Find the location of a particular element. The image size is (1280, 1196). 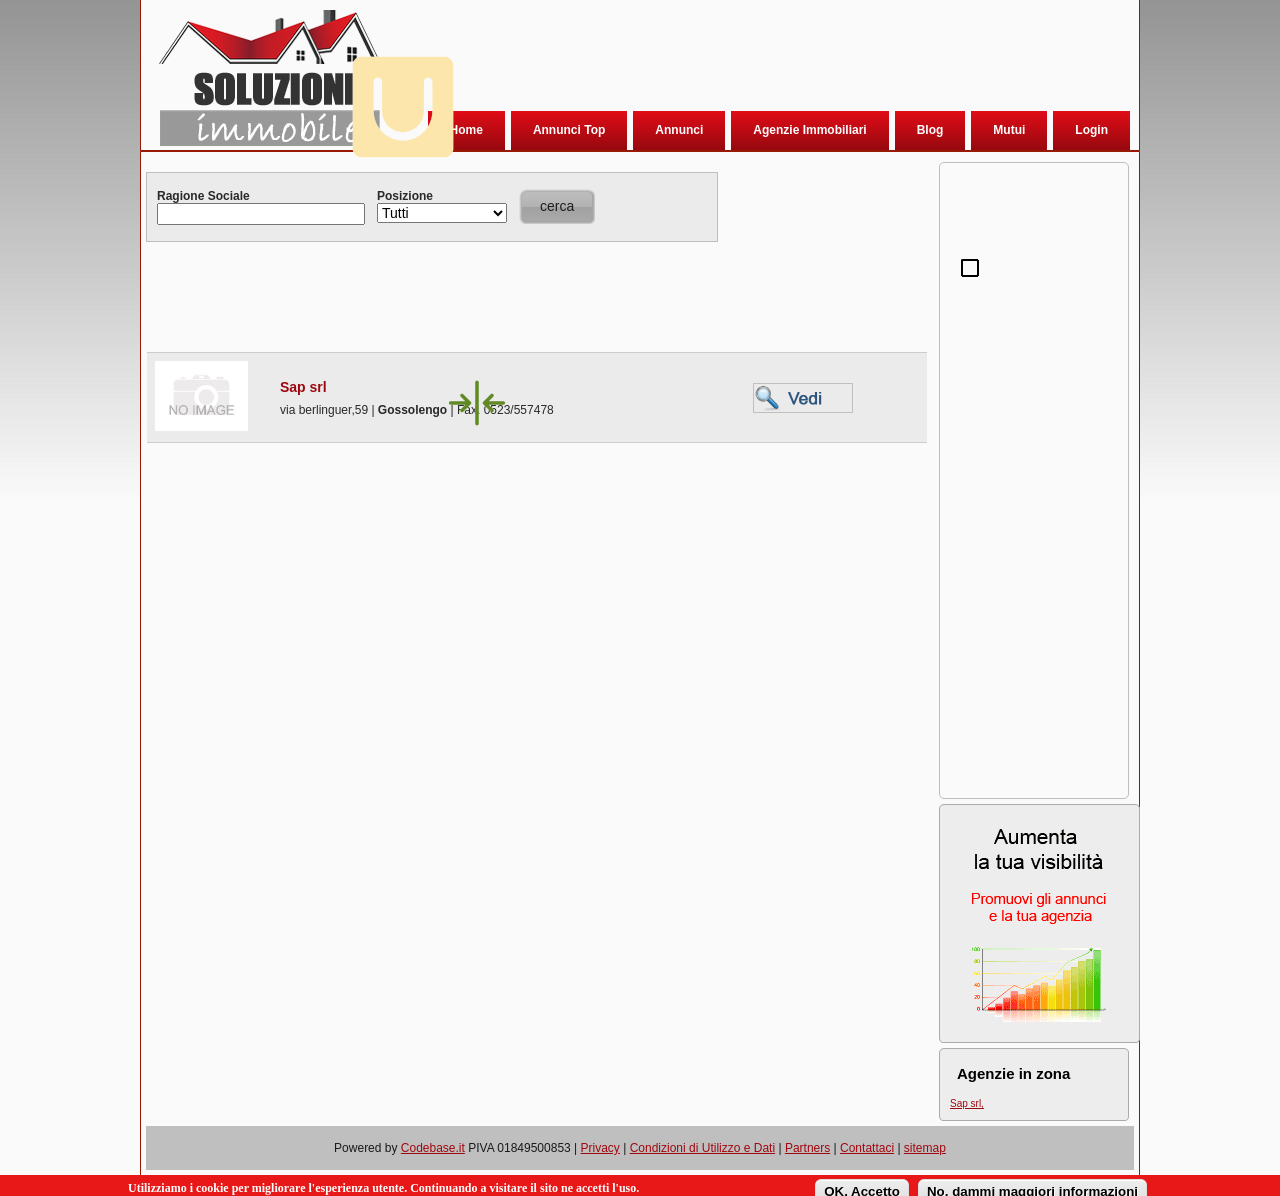

select or crop a square area is located at coordinates (970, 268).